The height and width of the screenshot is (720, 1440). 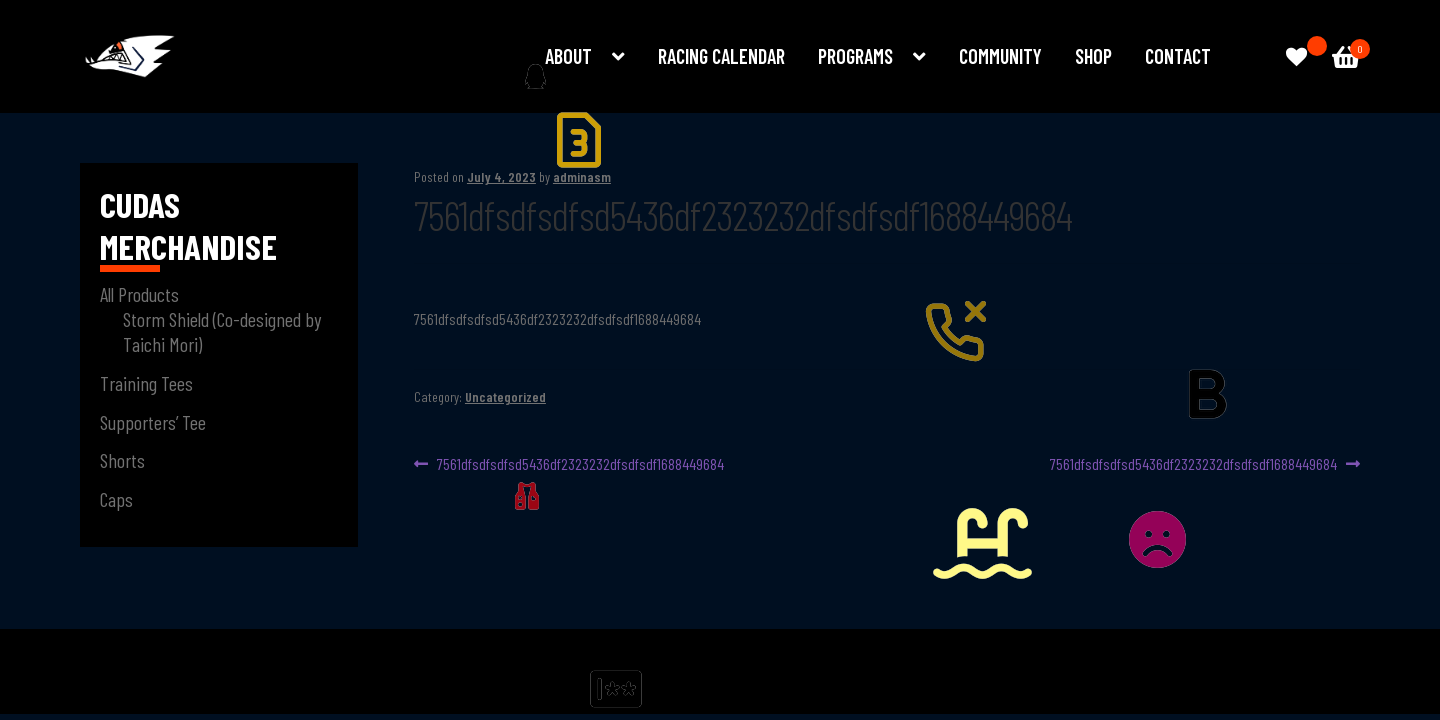 I want to click on safety vest or protective gear settings, so click(x=527, y=496).